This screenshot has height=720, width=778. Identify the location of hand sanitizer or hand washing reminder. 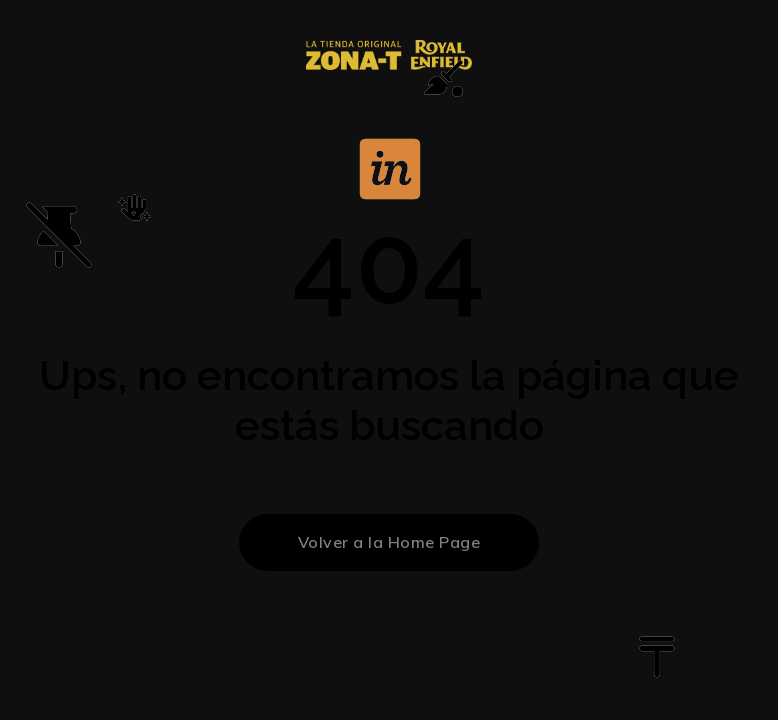
(134, 207).